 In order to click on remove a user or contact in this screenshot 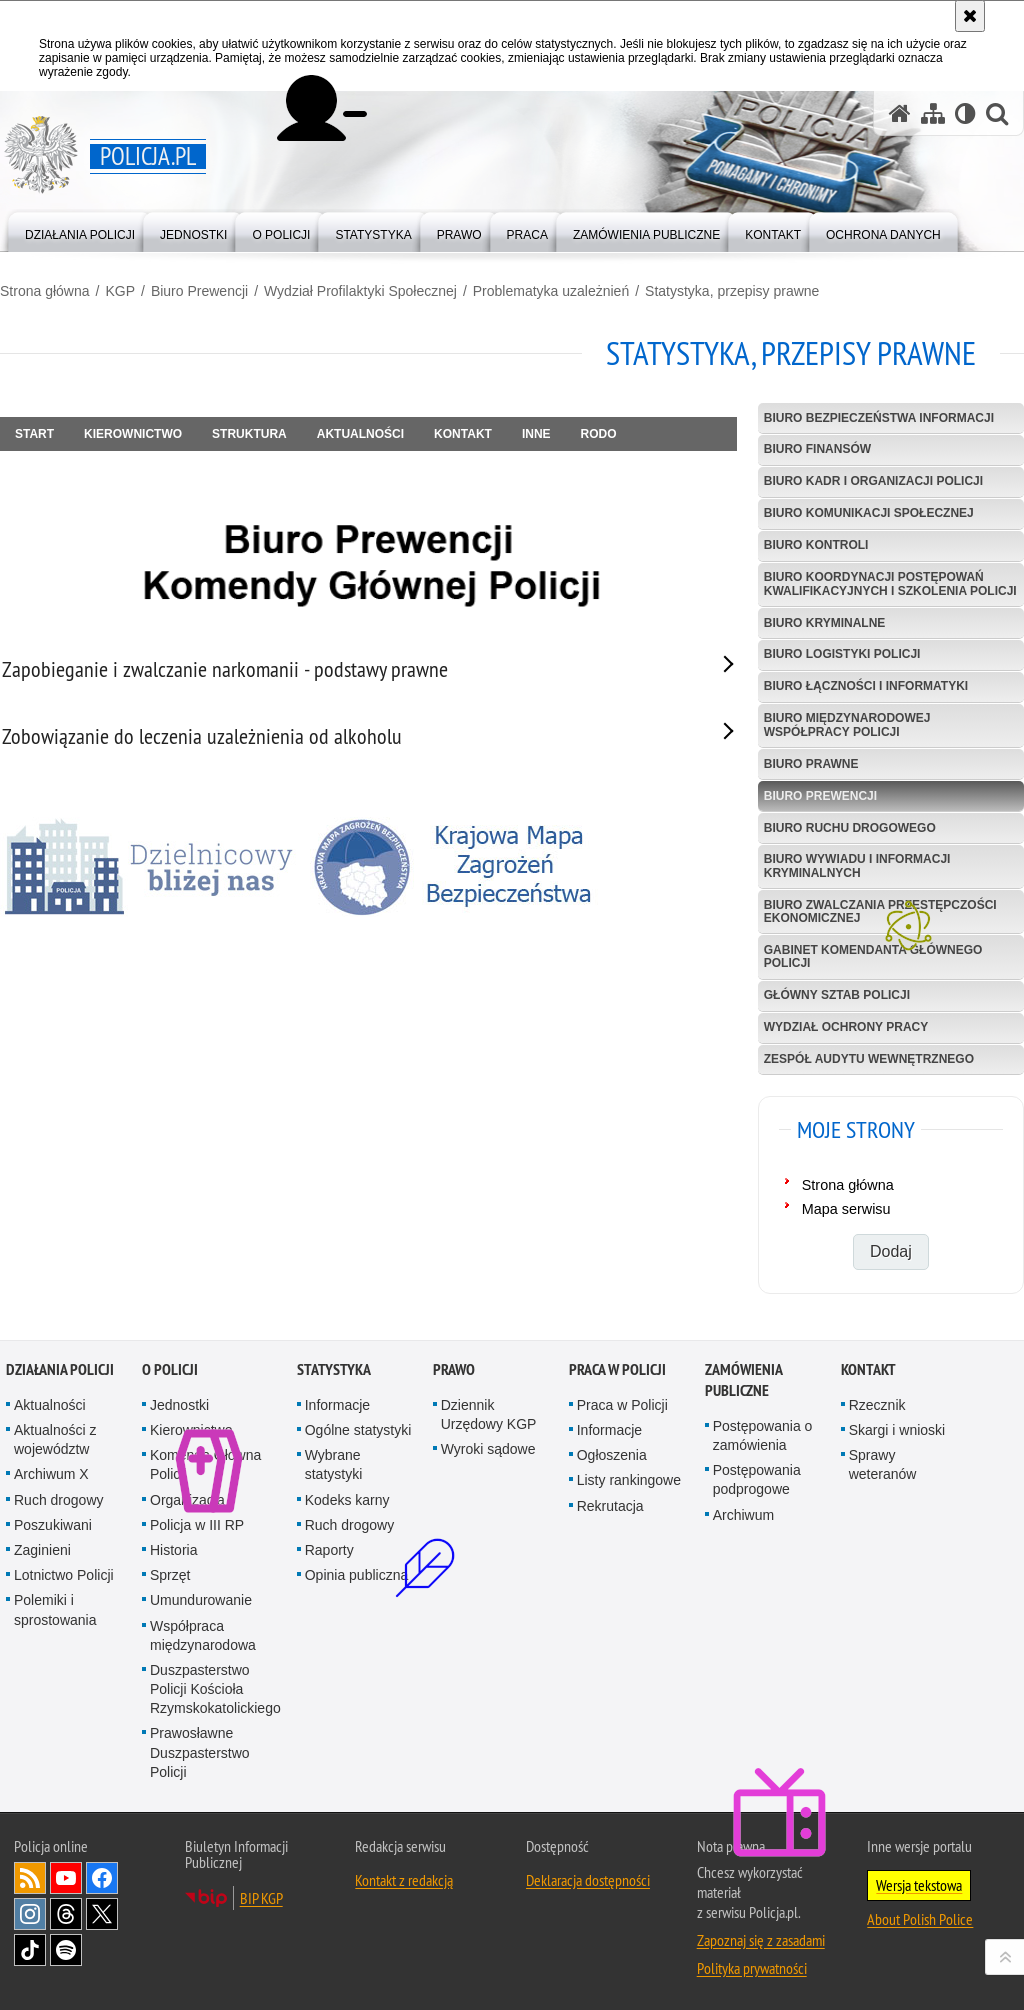, I will do `click(319, 111)`.